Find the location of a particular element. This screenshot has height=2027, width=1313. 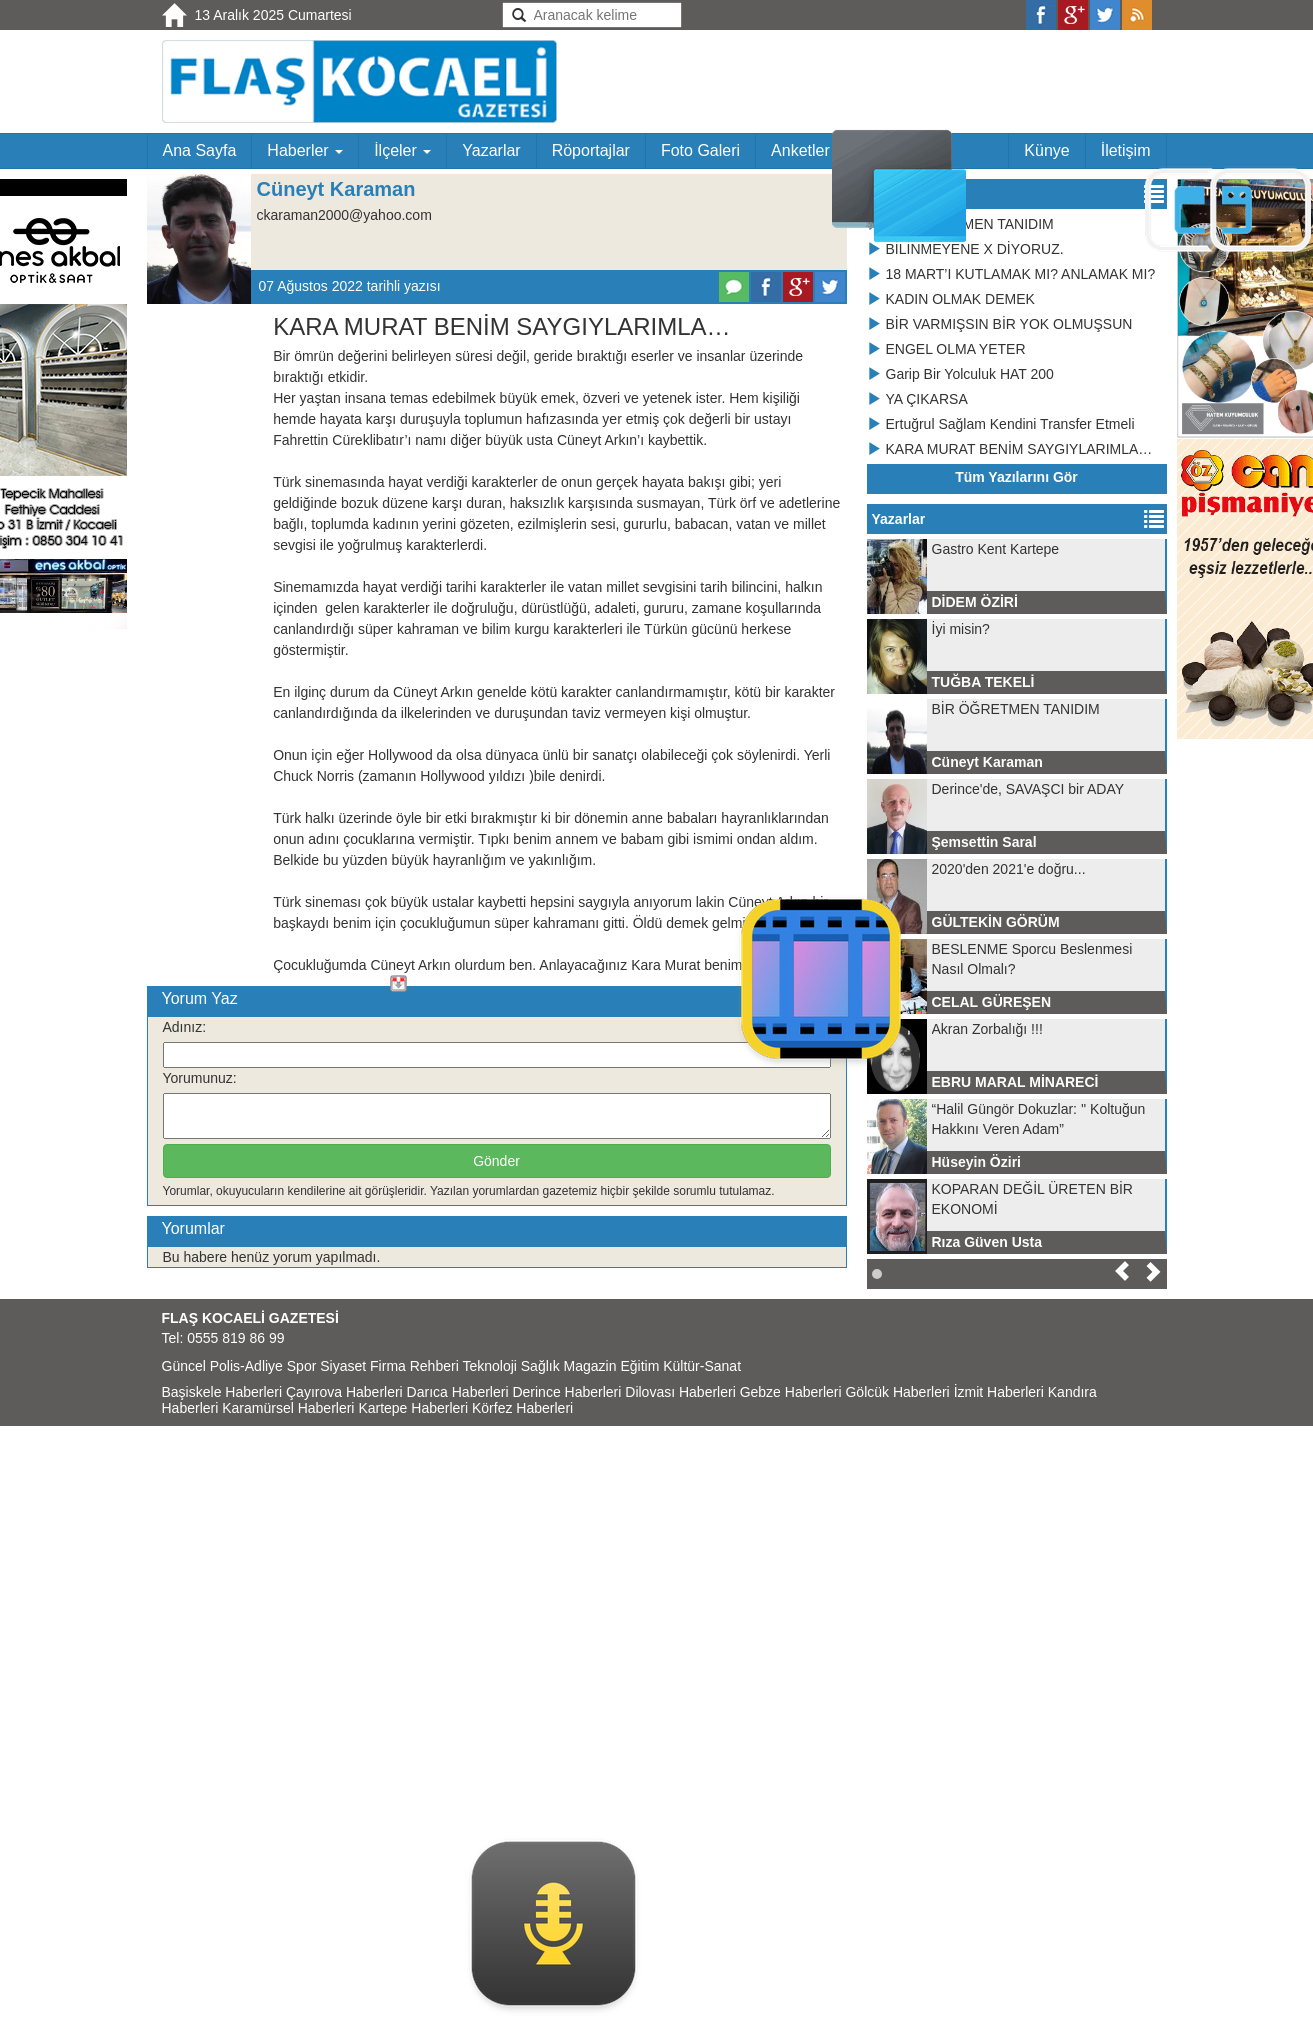

launch emulator application is located at coordinates (899, 186).